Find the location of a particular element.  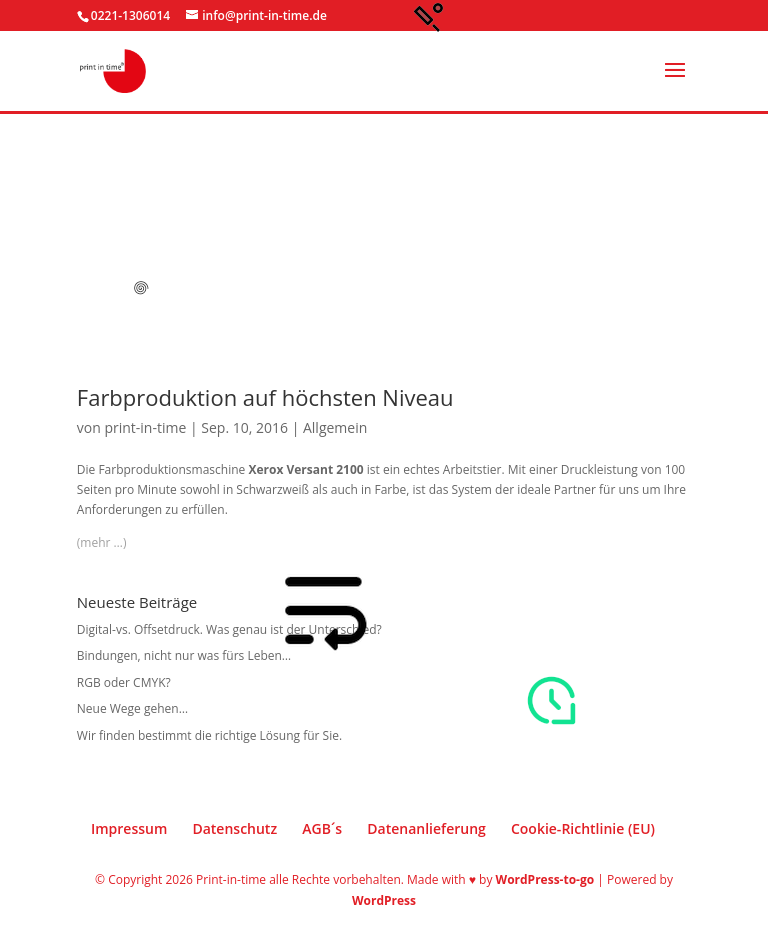

indicates loading or processing in progress is located at coordinates (140, 287).